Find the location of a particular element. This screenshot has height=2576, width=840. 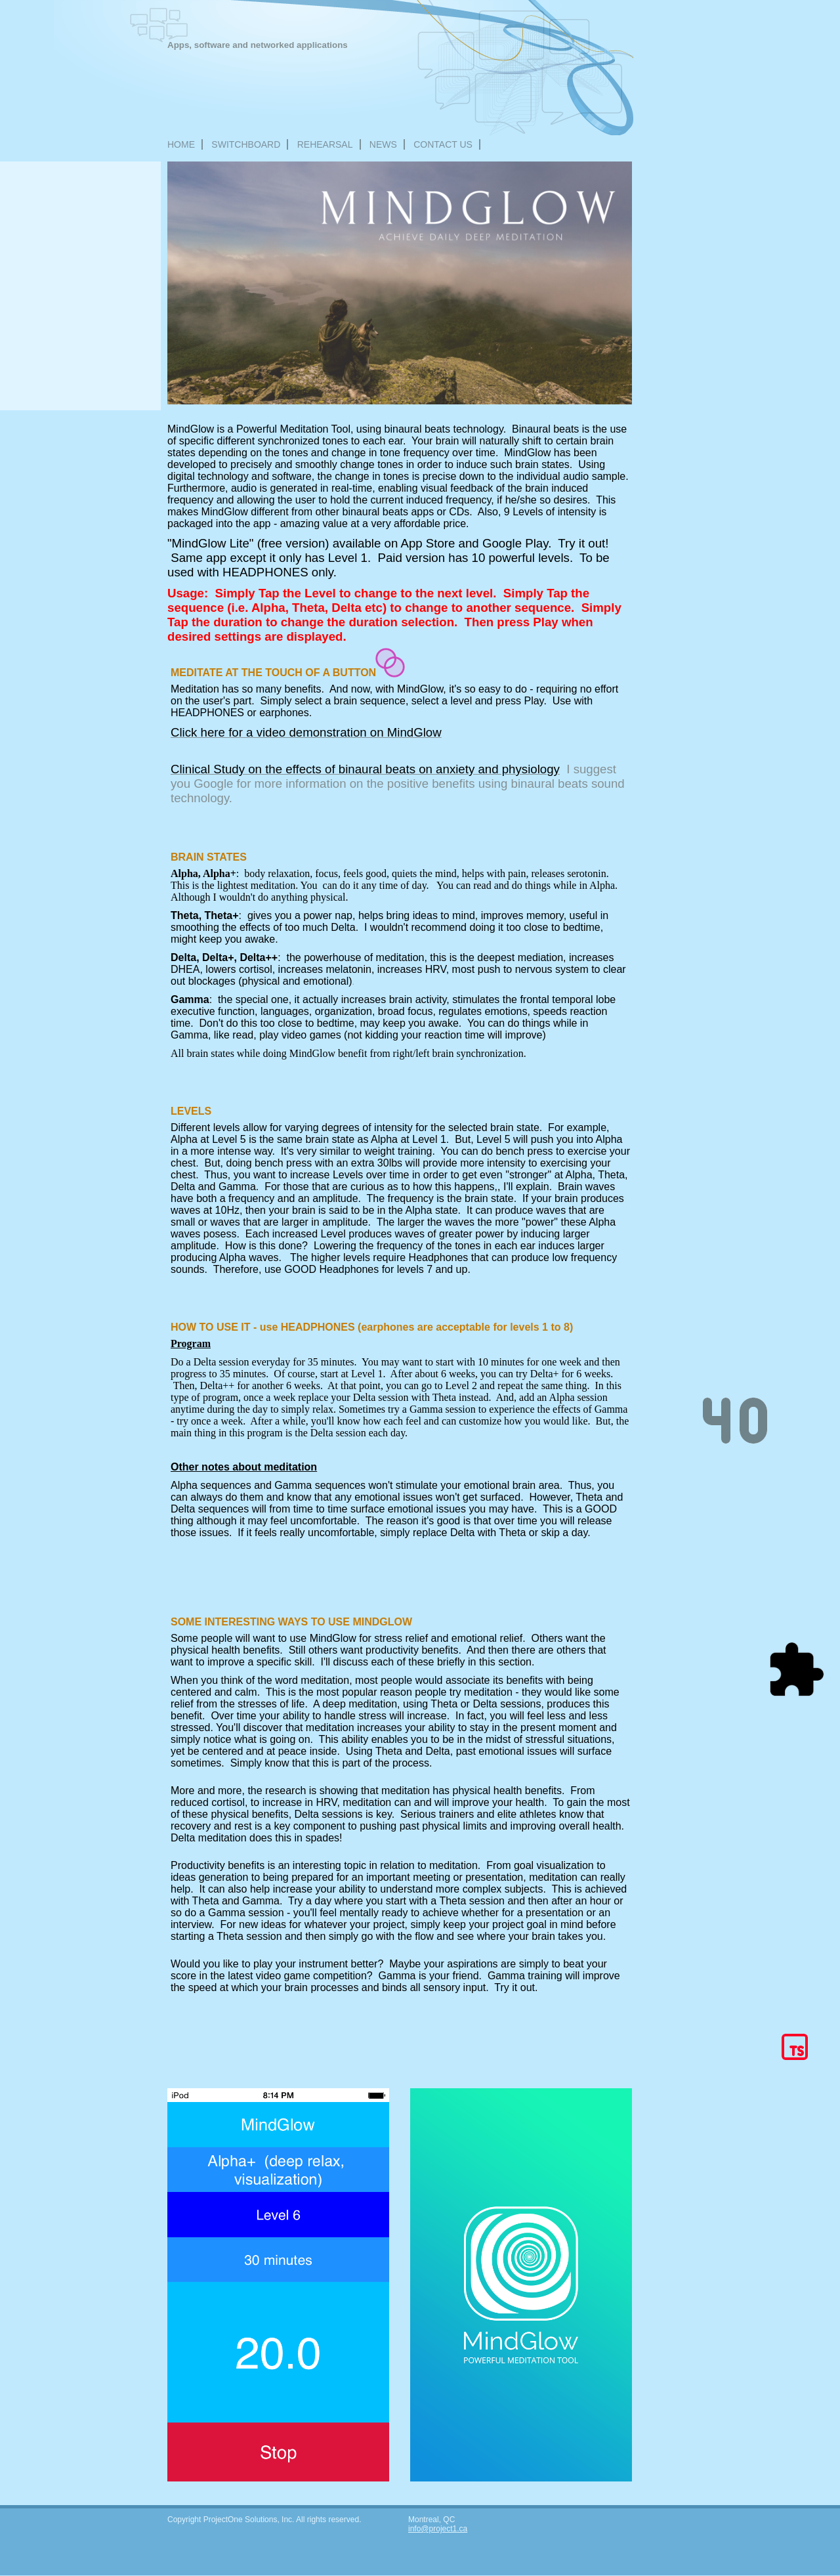

exclude overlapping elements from selection is located at coordinates (390, 662).